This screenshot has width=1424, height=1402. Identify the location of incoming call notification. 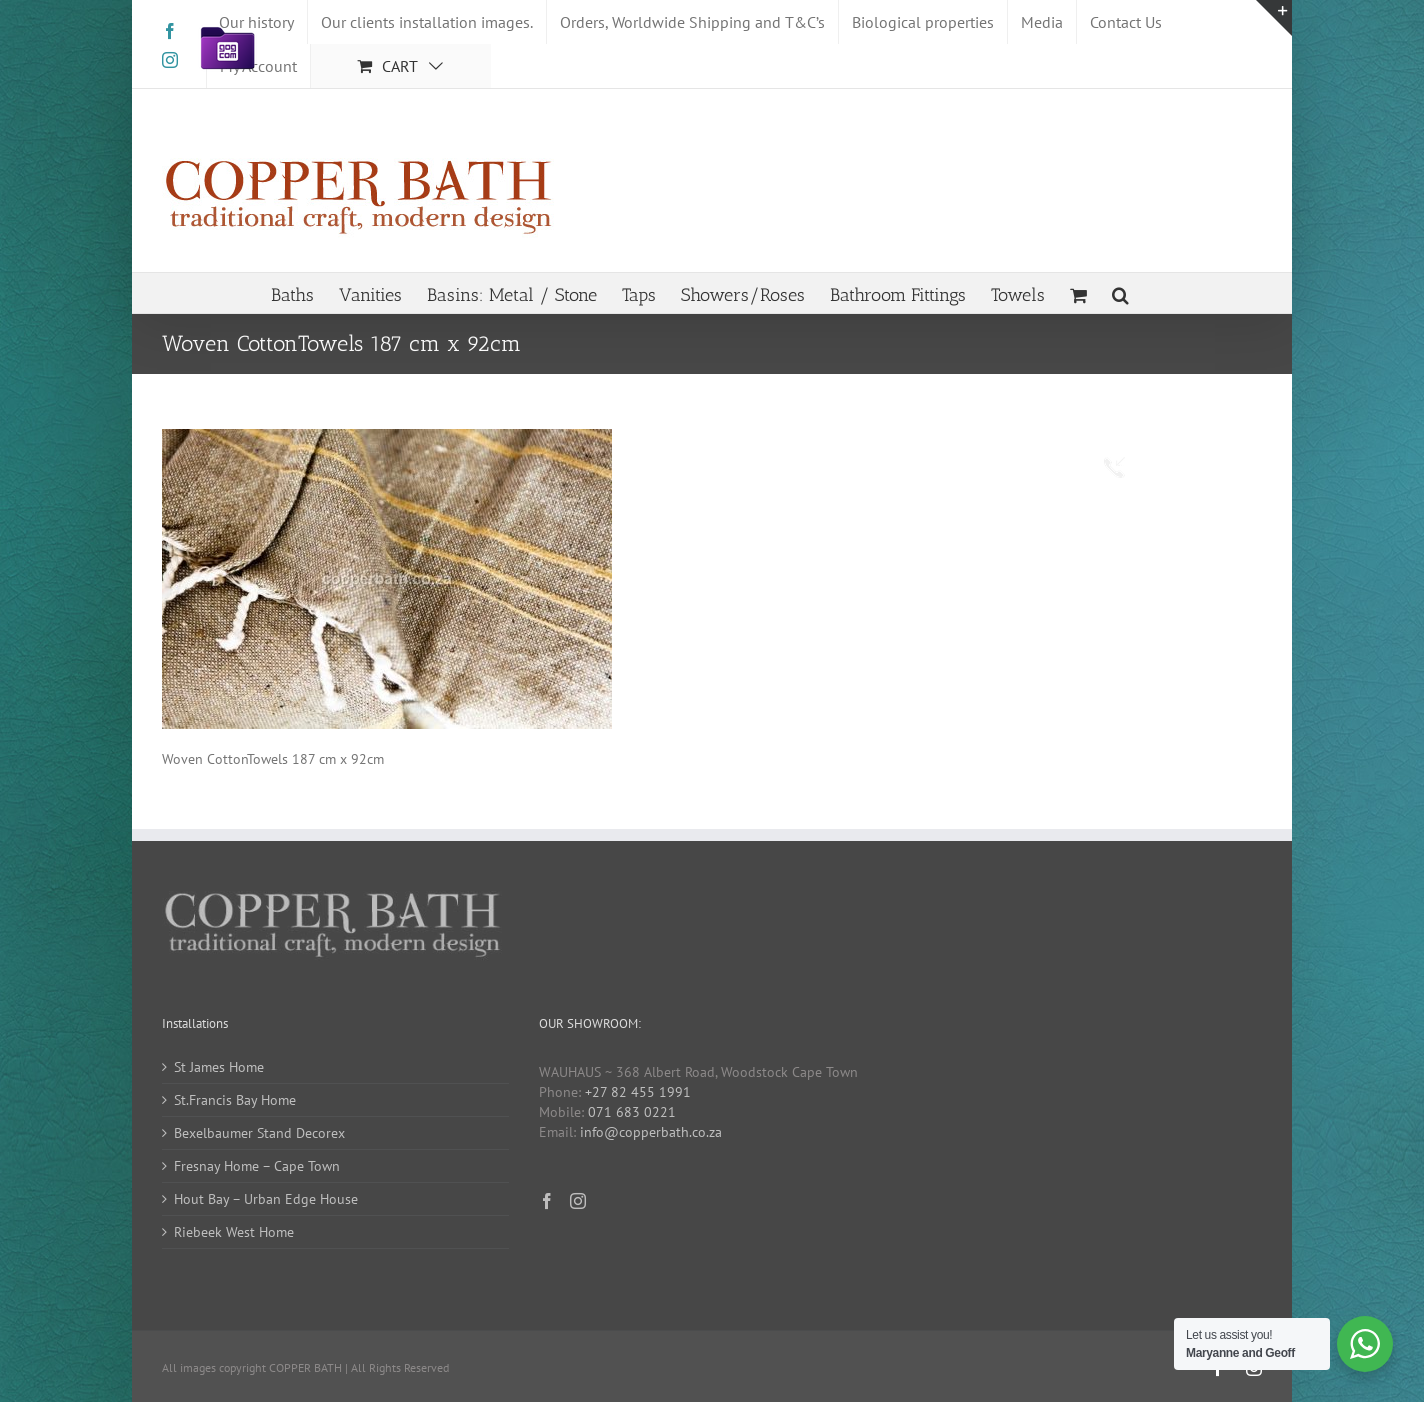
(1114, 467).